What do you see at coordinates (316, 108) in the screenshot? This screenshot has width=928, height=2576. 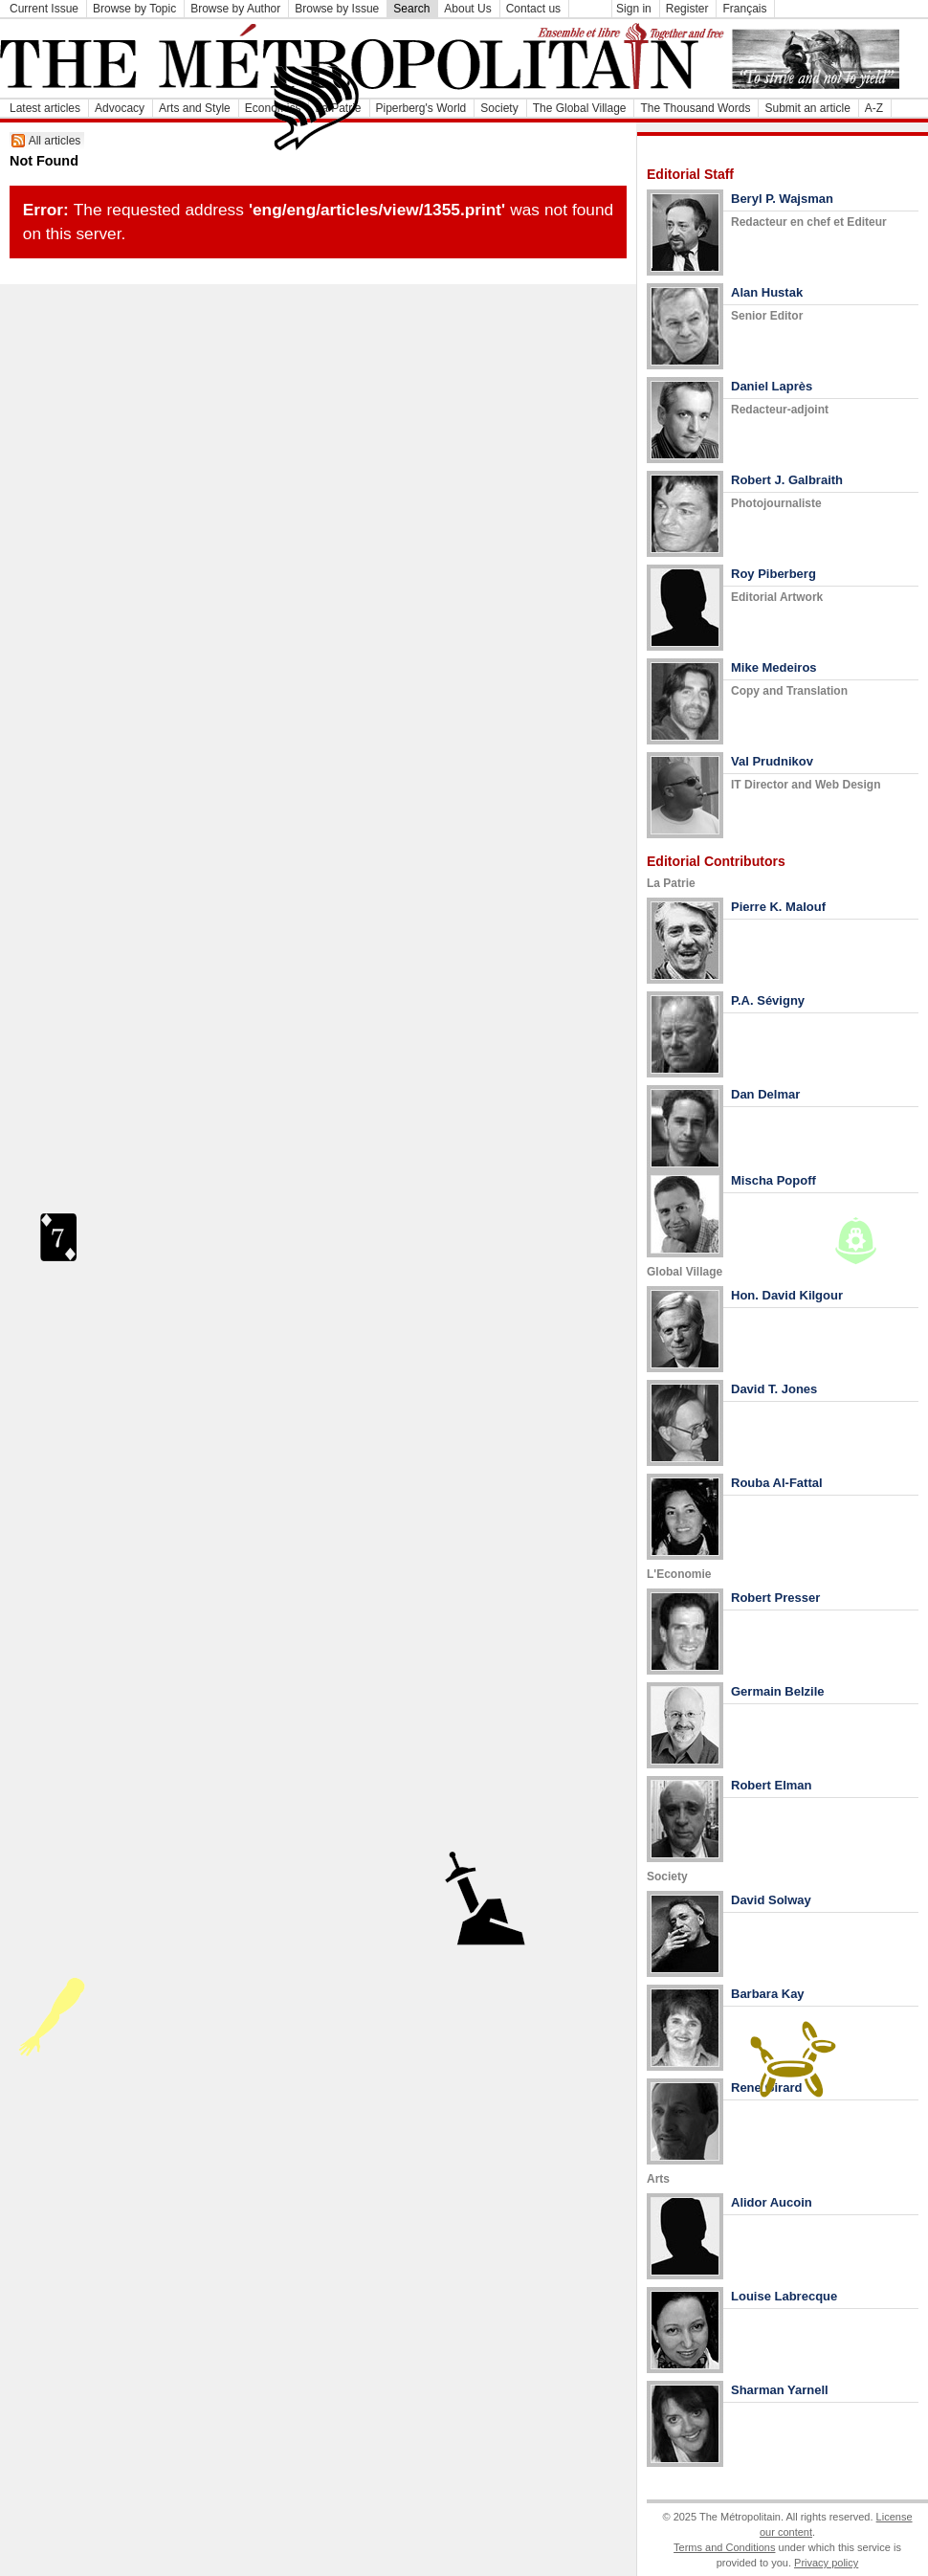 I see `activate wave attack ability` at bounding box center [316, 108].